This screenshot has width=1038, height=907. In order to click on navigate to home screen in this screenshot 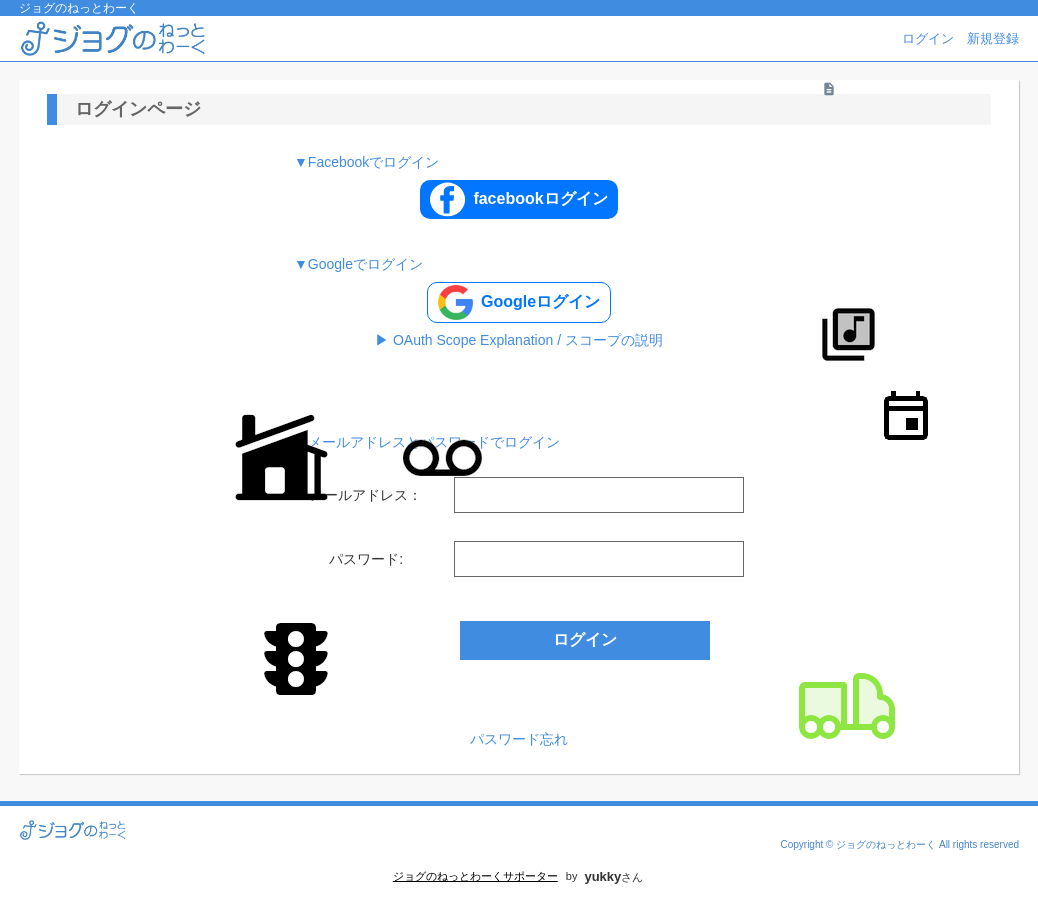, I will do `click(281, 457)`.